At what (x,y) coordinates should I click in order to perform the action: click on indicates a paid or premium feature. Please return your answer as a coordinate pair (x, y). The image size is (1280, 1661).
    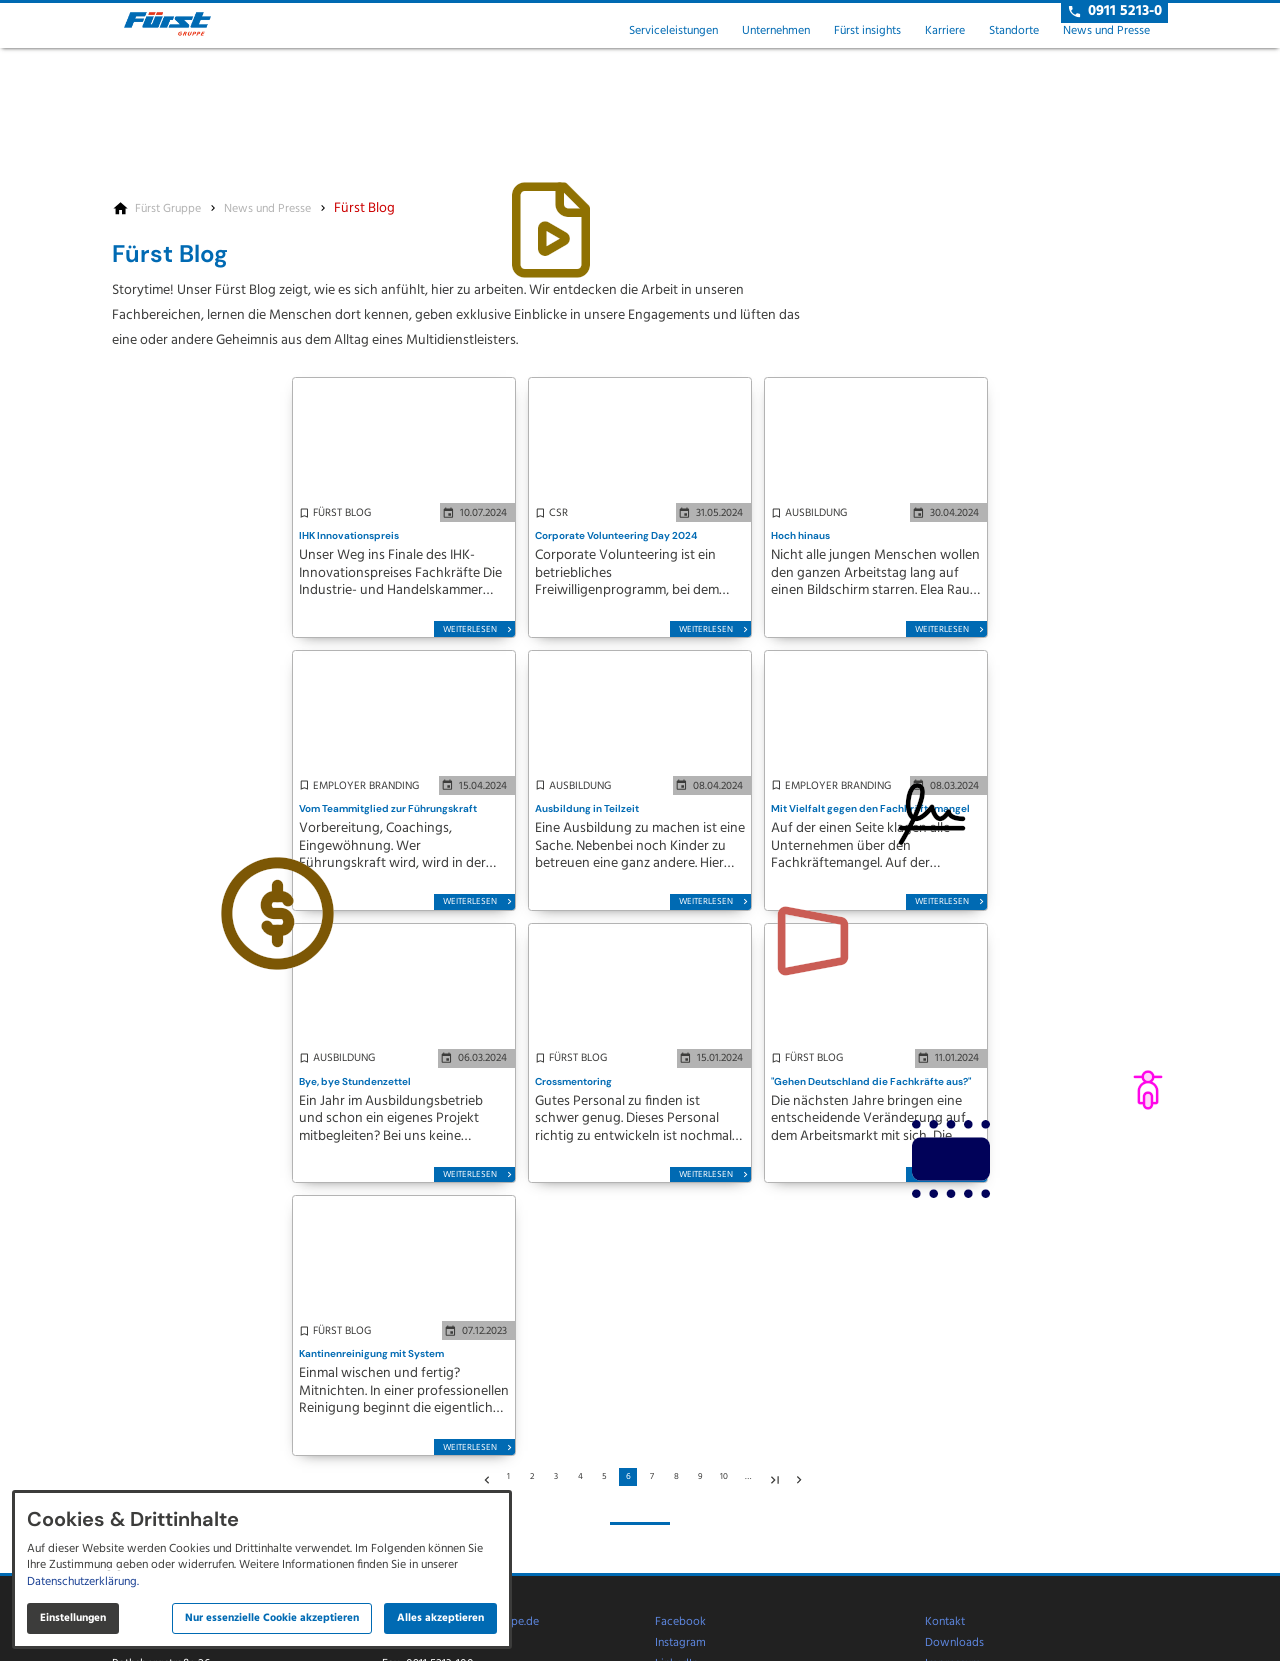
    Looking at the image, I should click on (277, 913).